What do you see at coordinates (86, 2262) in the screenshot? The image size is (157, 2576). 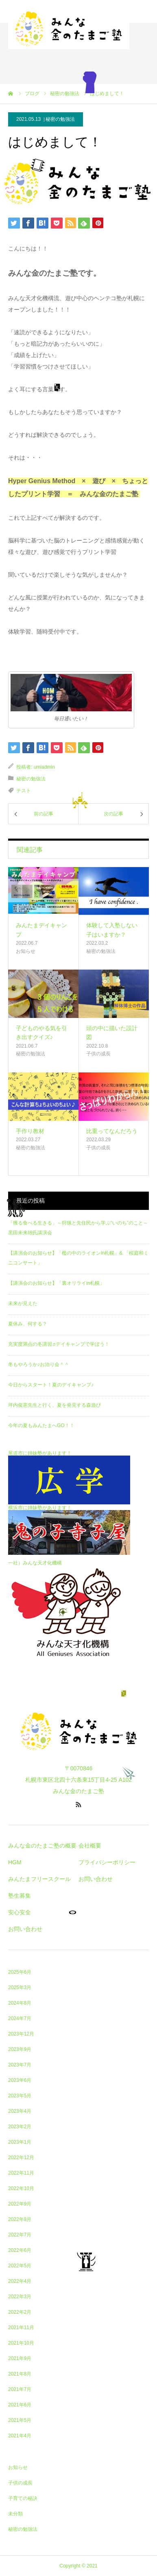 I see `enter cryogenic sleep or stasis mode` at bounding box center [86, 2262].